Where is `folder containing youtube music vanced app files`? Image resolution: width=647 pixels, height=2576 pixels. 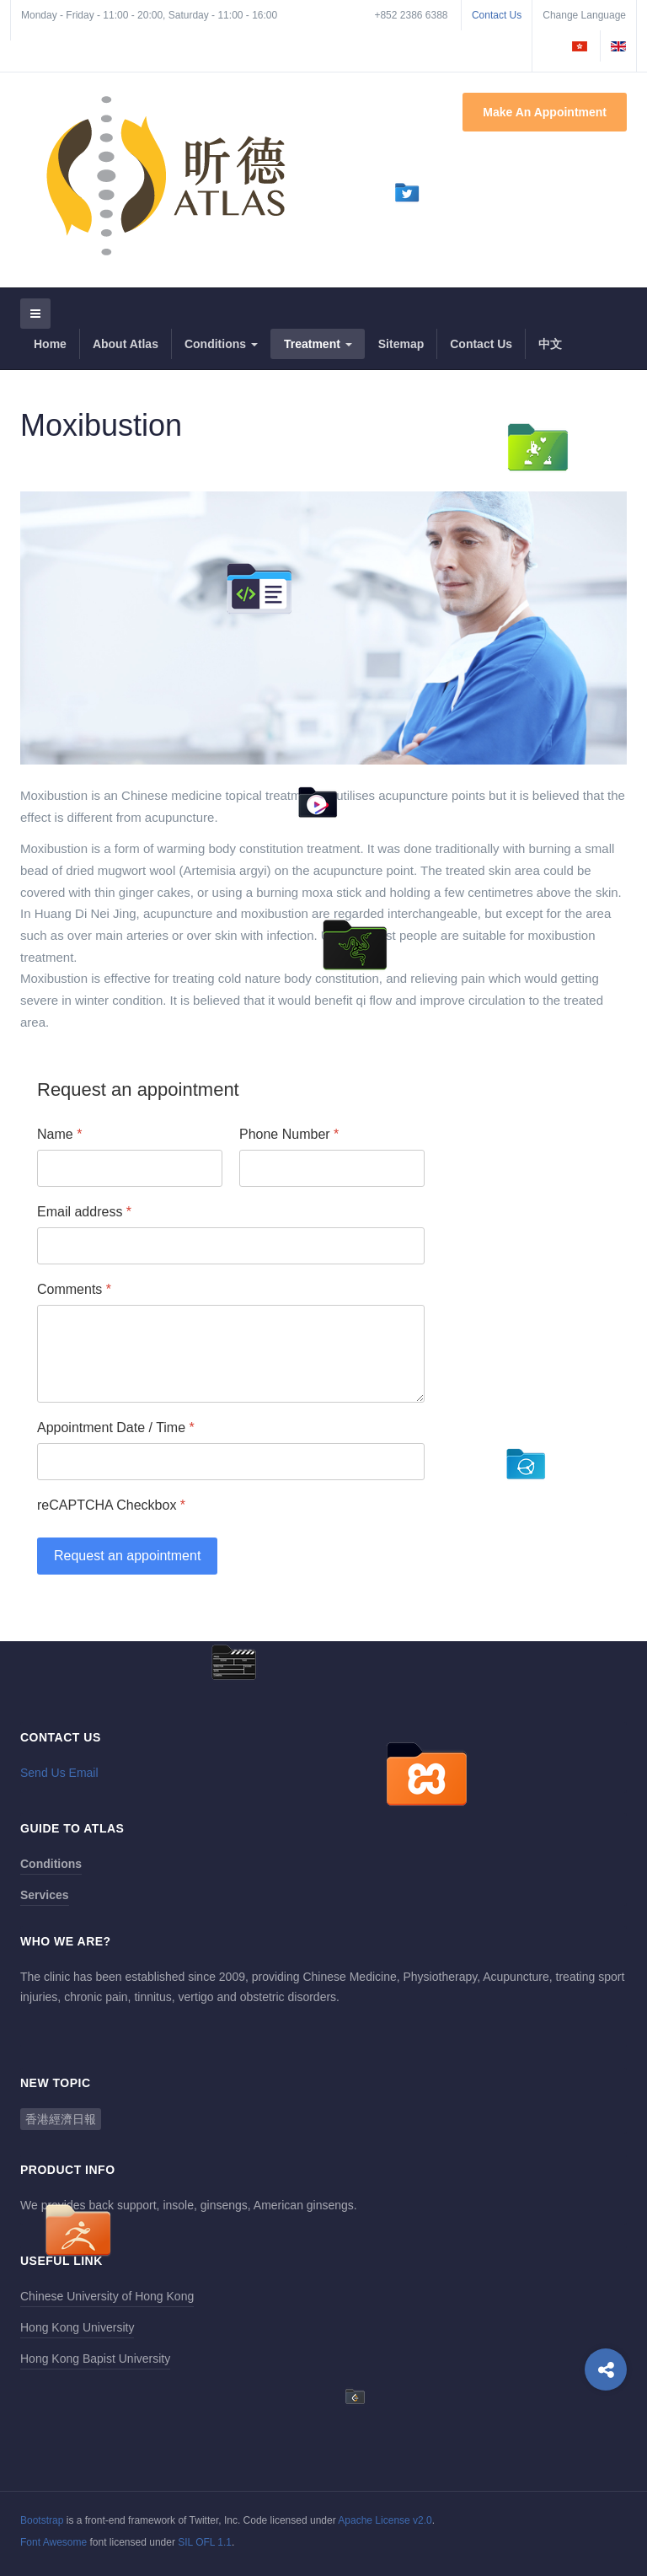
folder containing youtube music vanced app files is located at coordinates (318, 803).